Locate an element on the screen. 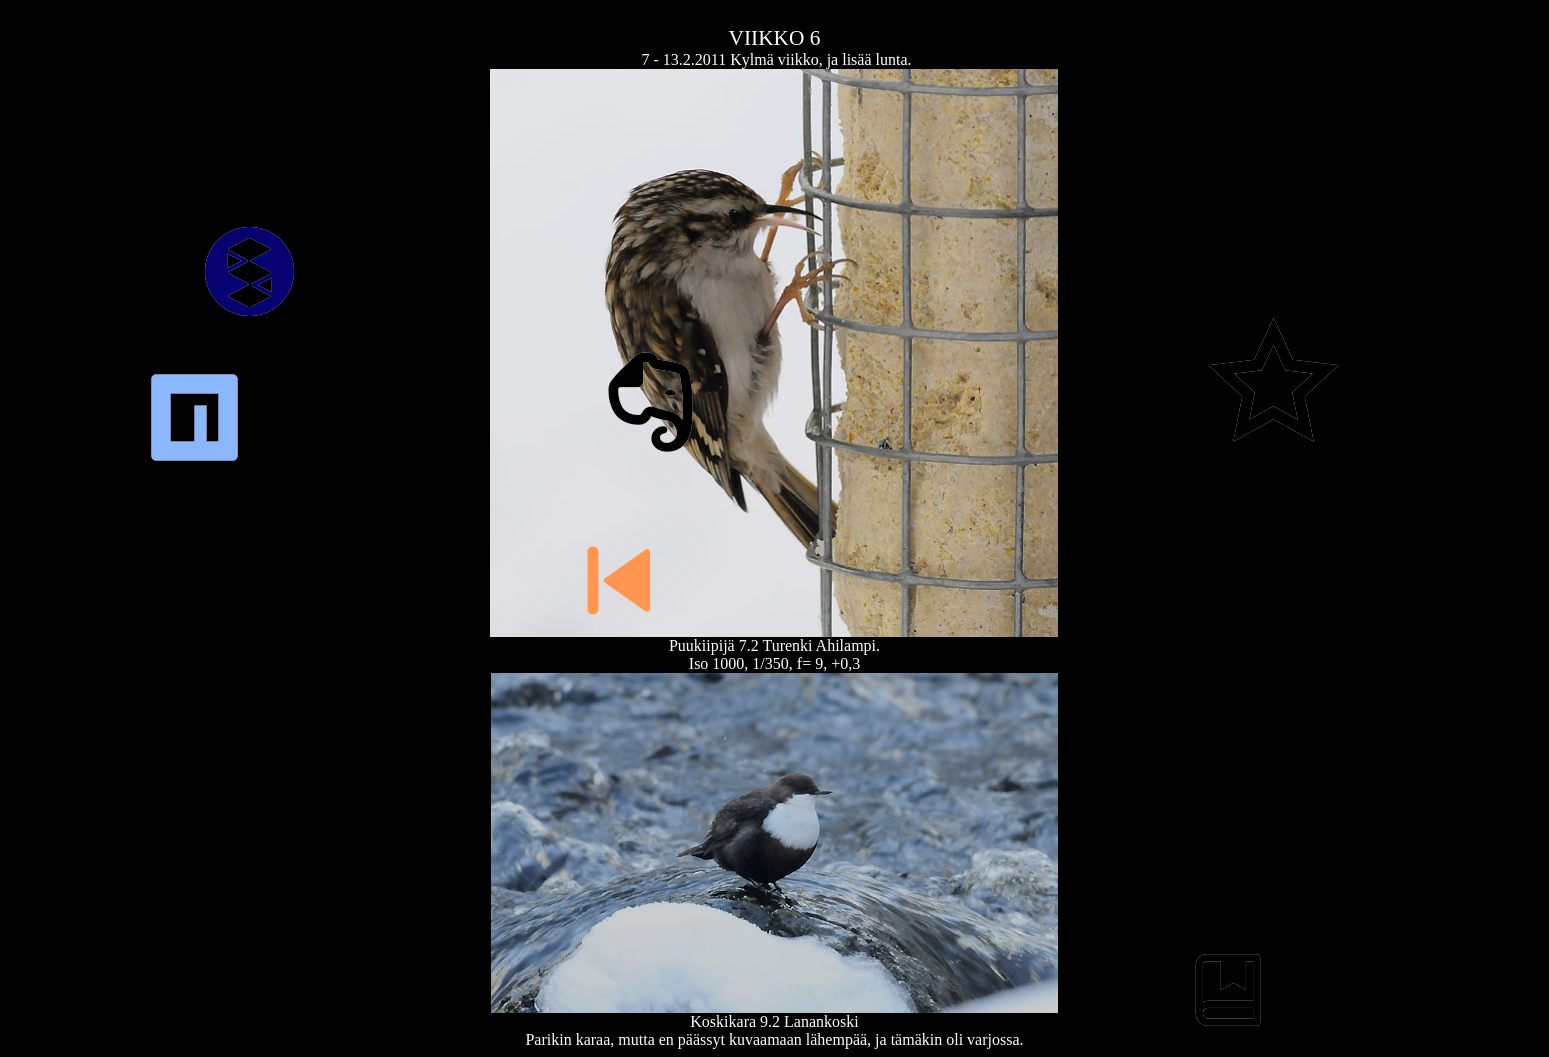 This screenshot has width=1549, height=1057. view bookmarked items is located at coordinates (1228, 990).